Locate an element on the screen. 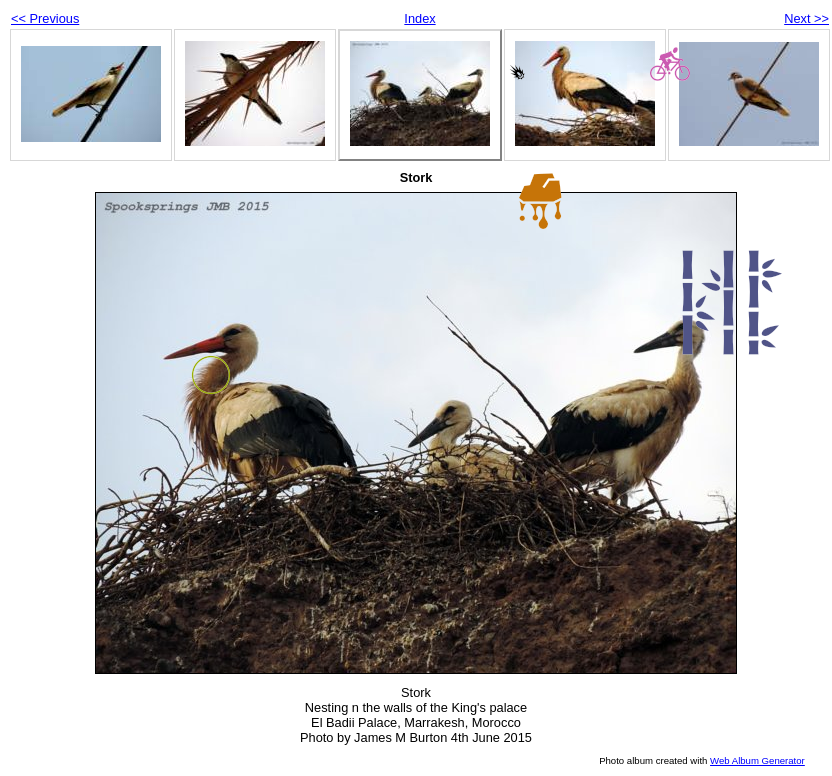 This screenshot has height=776, width=832. track cycling or biking activity is located at coordinates (670, 64).